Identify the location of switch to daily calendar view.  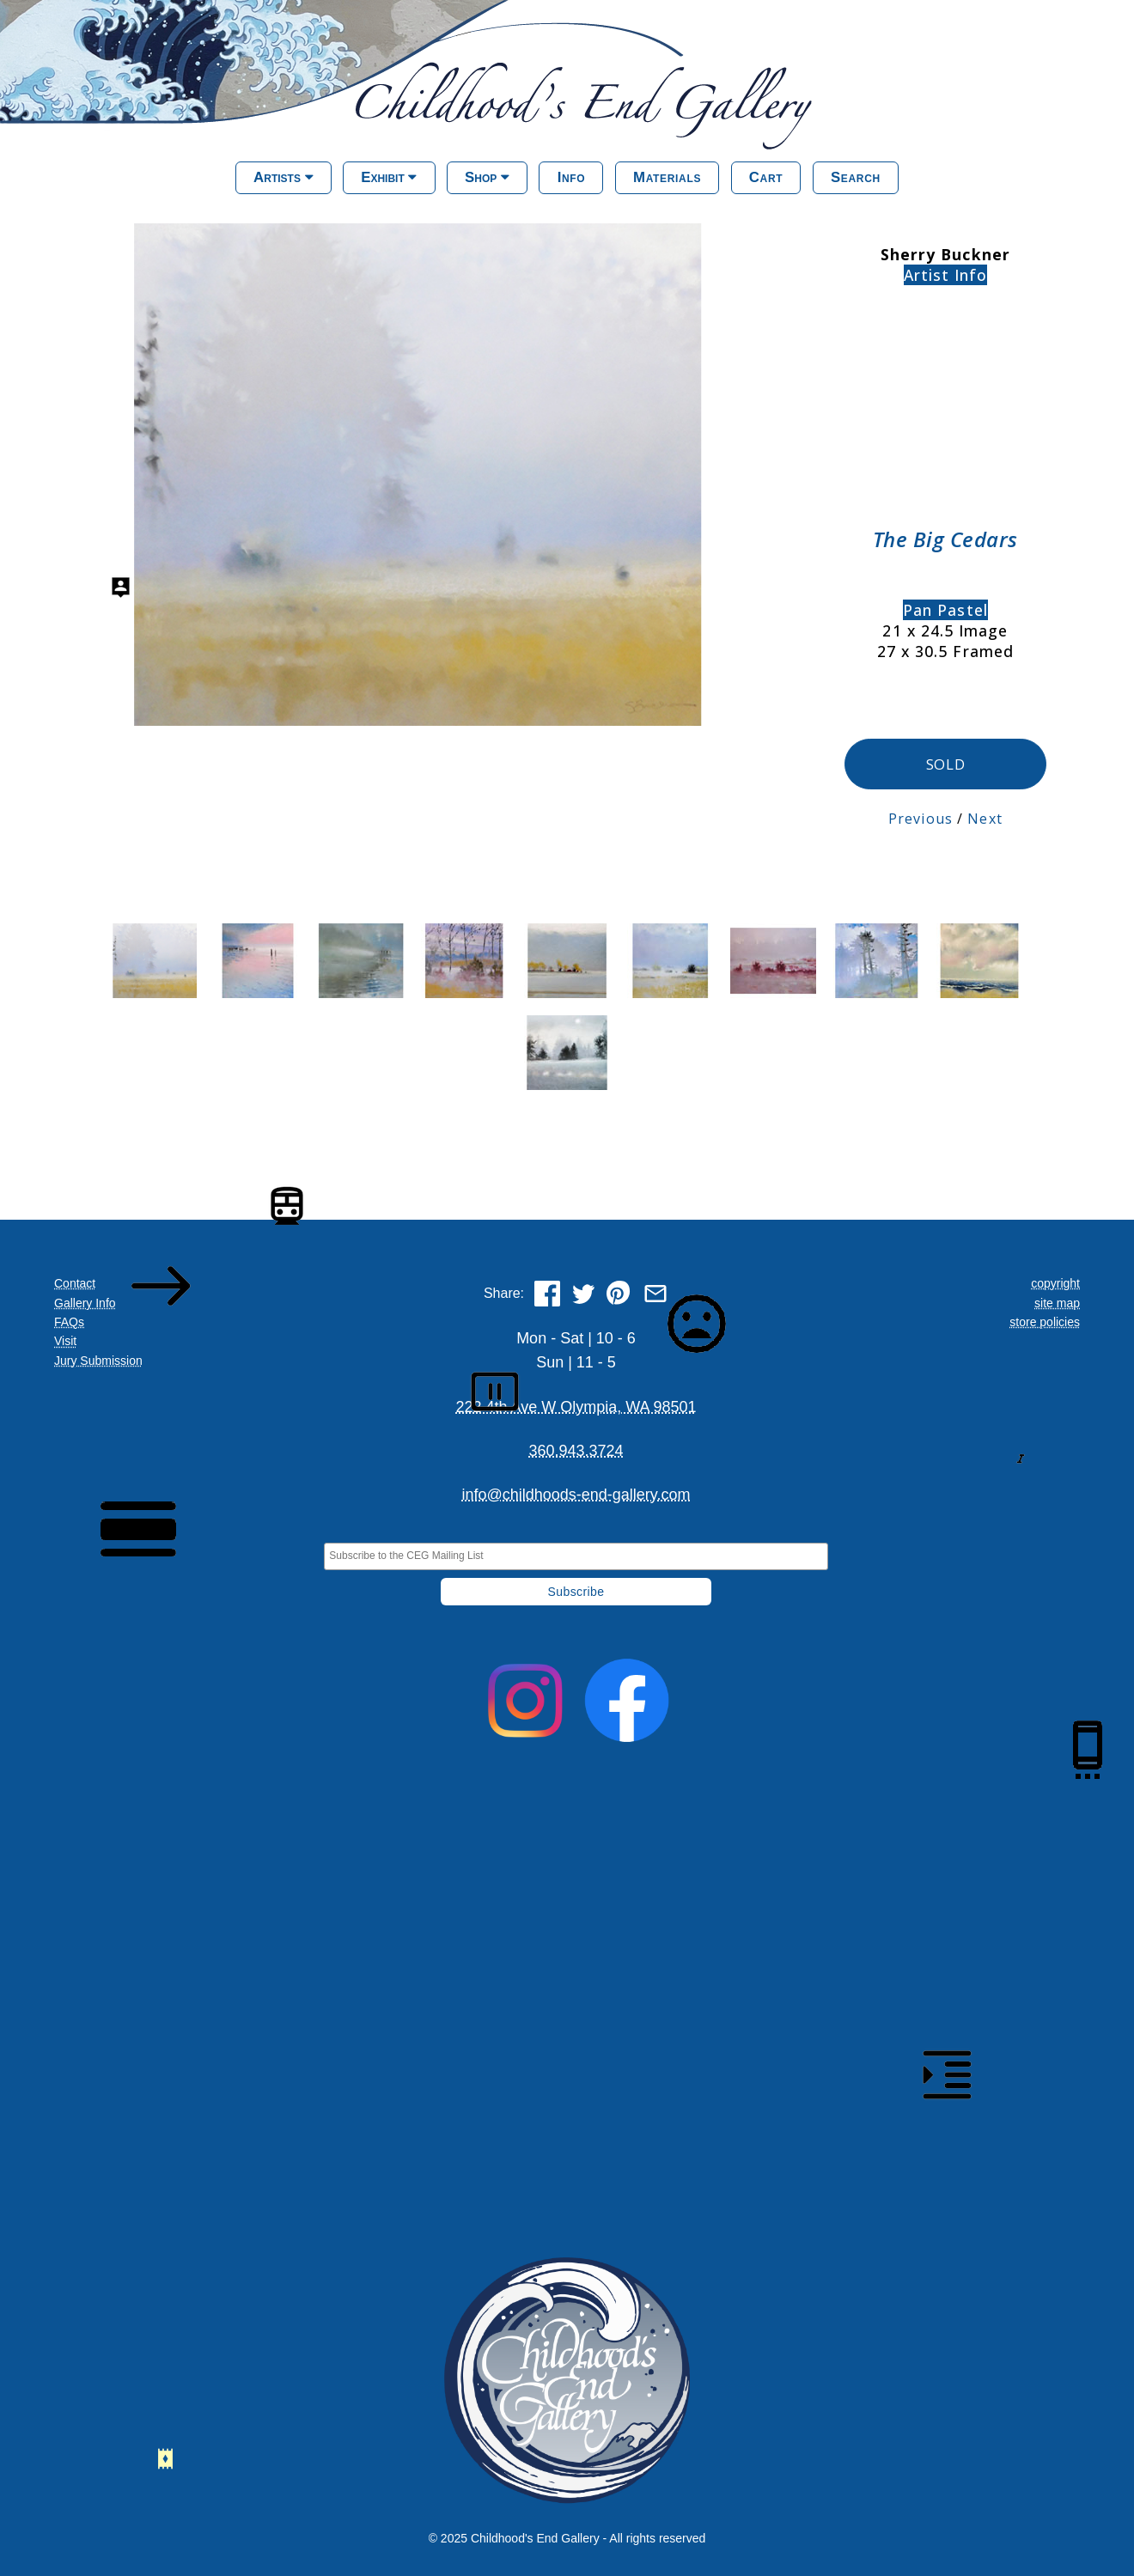
(138, 1527).